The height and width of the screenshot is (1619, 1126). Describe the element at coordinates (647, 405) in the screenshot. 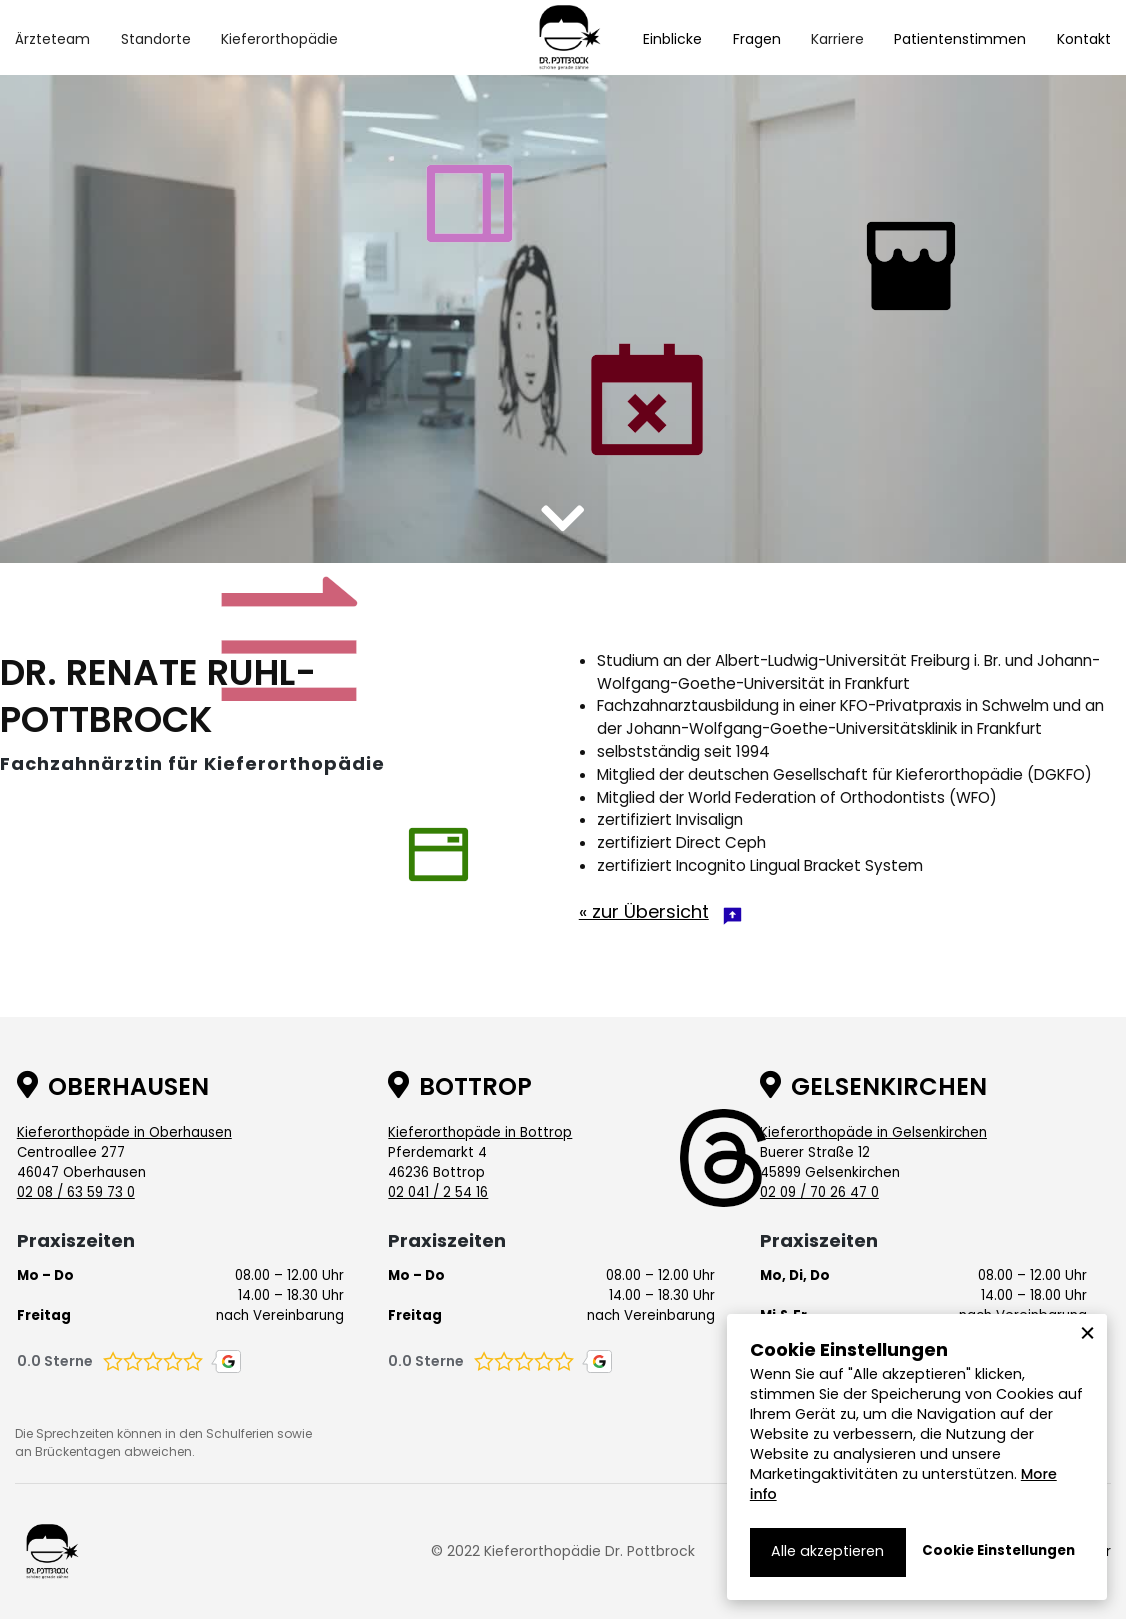

I see `cancel or delete a calendar event` at that location.